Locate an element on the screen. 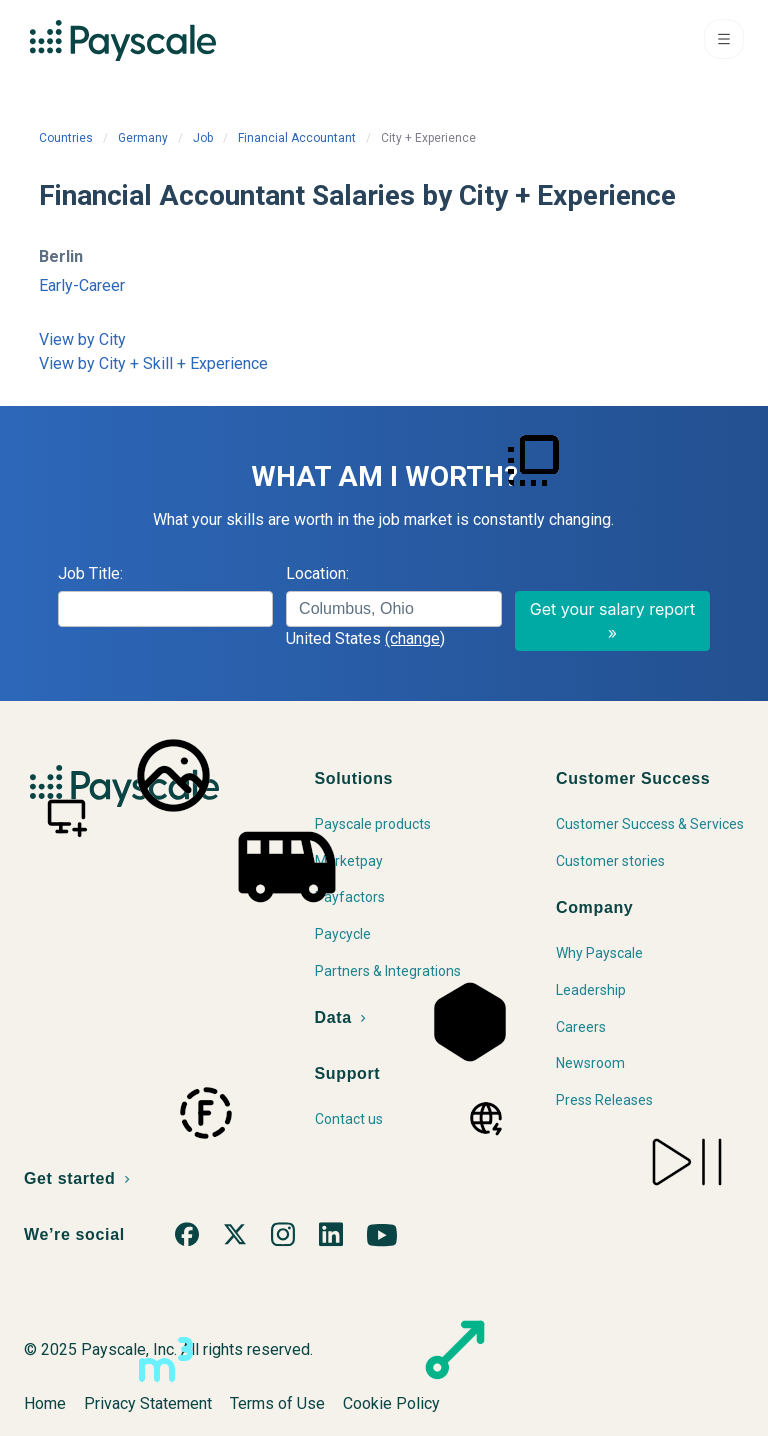  add a new desktop or monitor is located at coordinates (66, 816).